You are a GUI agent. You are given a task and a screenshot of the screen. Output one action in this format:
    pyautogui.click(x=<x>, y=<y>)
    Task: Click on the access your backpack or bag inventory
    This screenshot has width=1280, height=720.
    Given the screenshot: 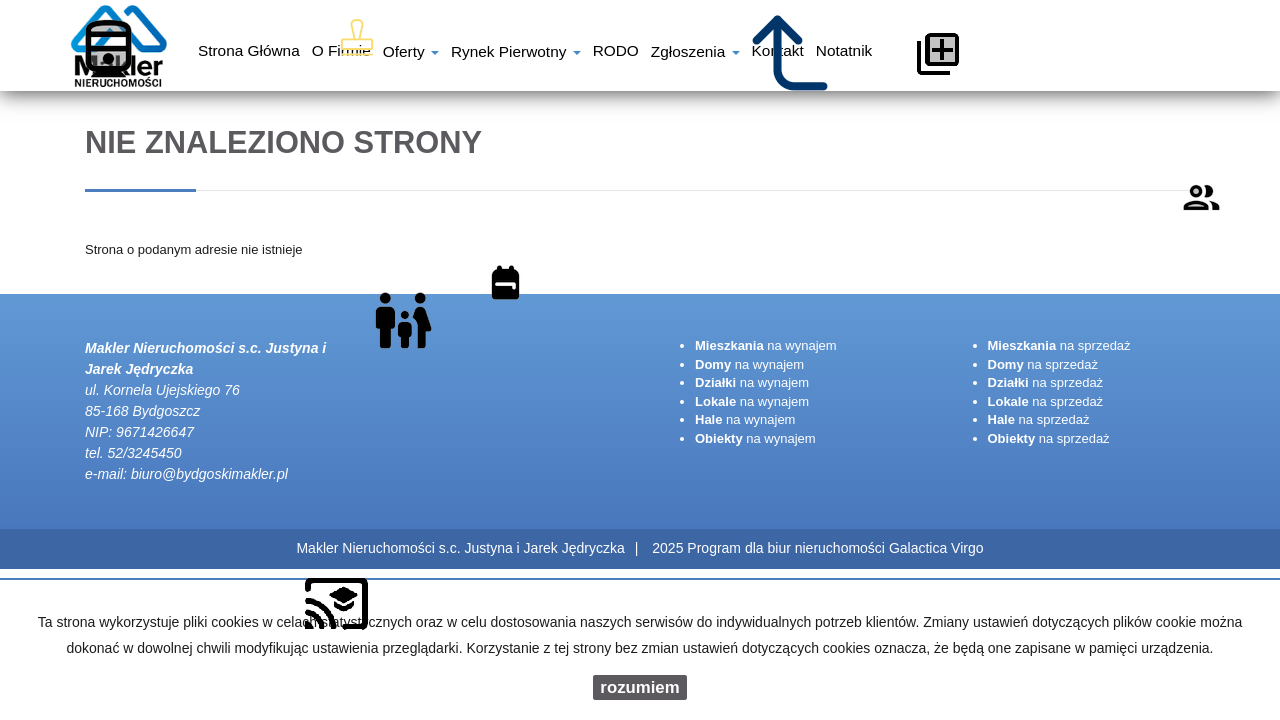 What is the action you would take?
    pyautogui.click(x=505, y=282)
    